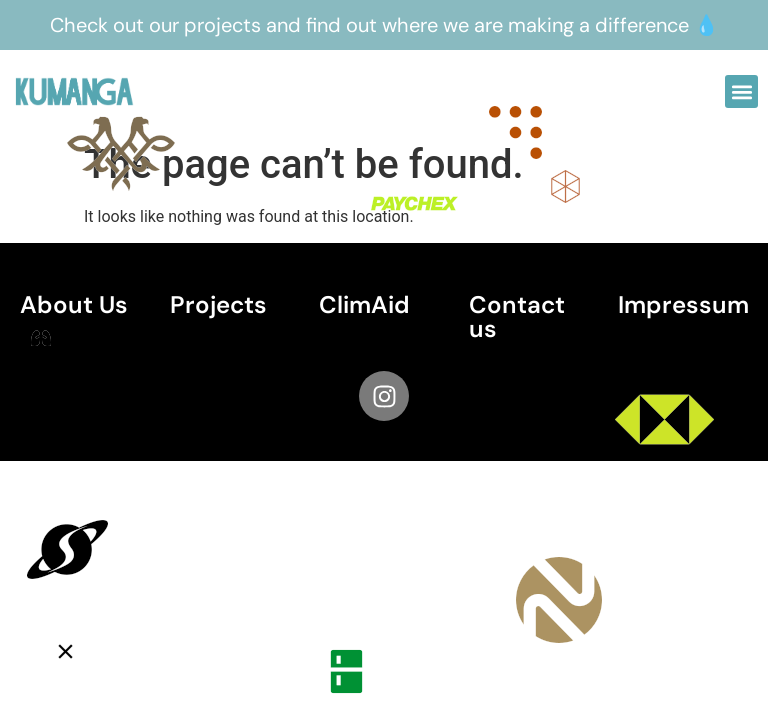  What do you see at coordinates (65, 651) in the screenshot?
I see `close the current window or dialog` at bounding box center [65, 651].